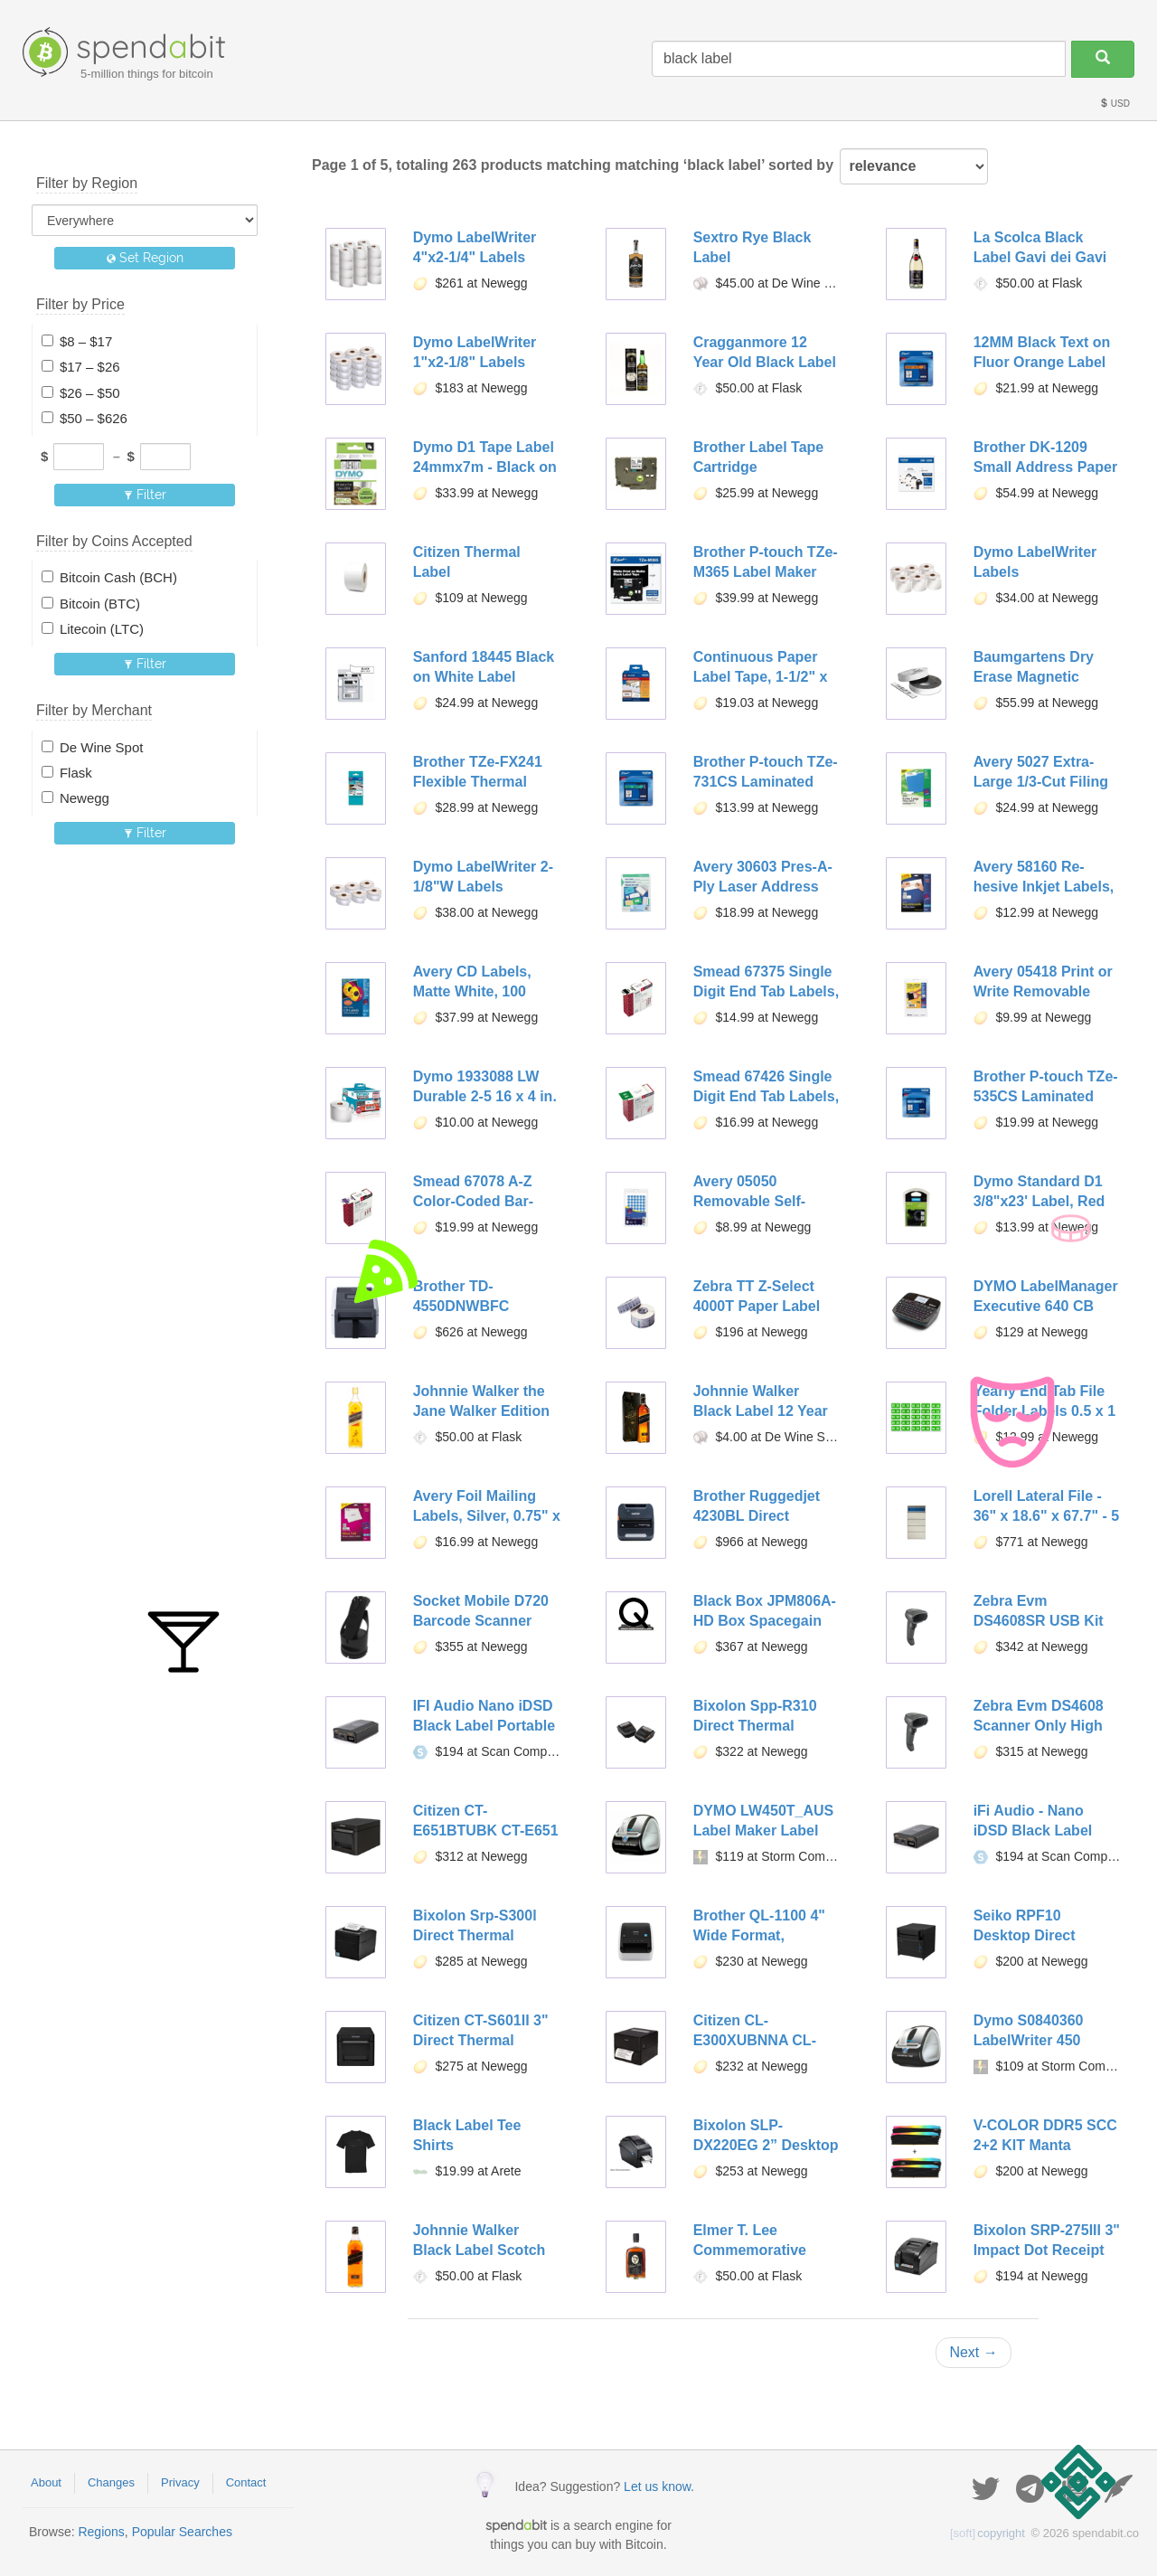  Describe the element at coordinates (183, 1642) in the screenshot. I see `access bar or cocktail menu` at that location.